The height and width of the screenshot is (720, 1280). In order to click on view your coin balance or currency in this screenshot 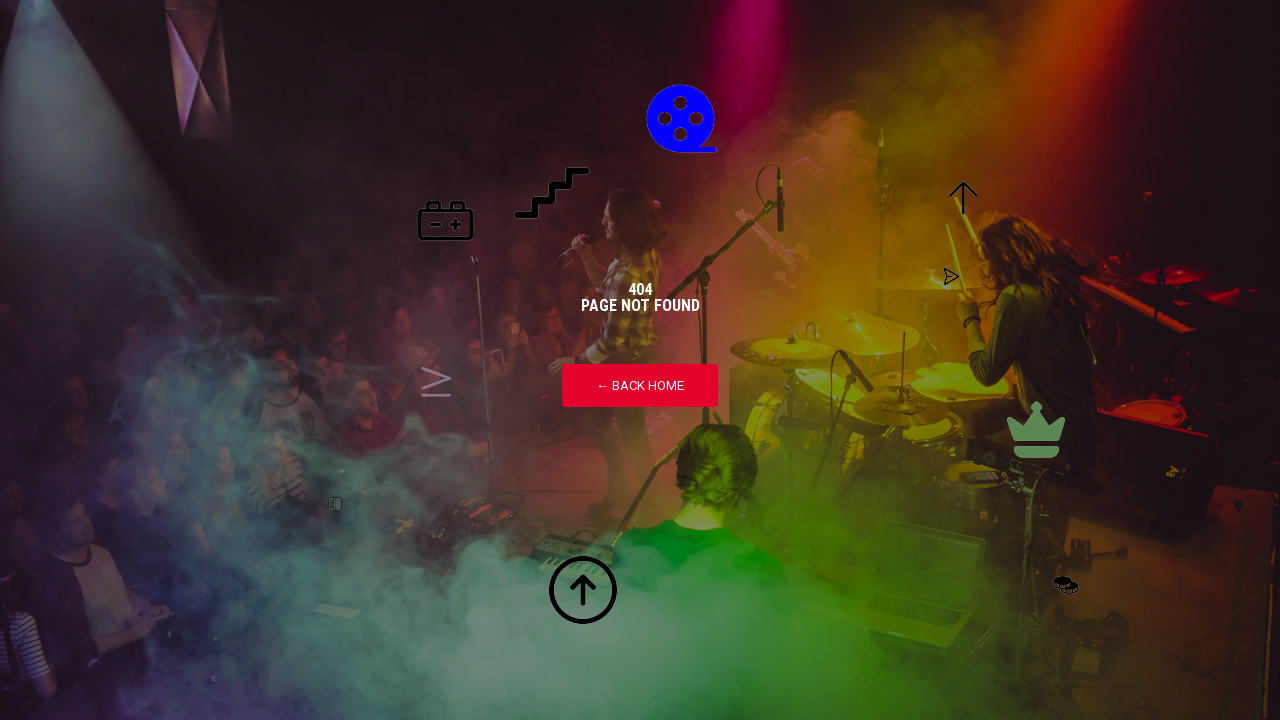, I will do `click(1066, 585)`.